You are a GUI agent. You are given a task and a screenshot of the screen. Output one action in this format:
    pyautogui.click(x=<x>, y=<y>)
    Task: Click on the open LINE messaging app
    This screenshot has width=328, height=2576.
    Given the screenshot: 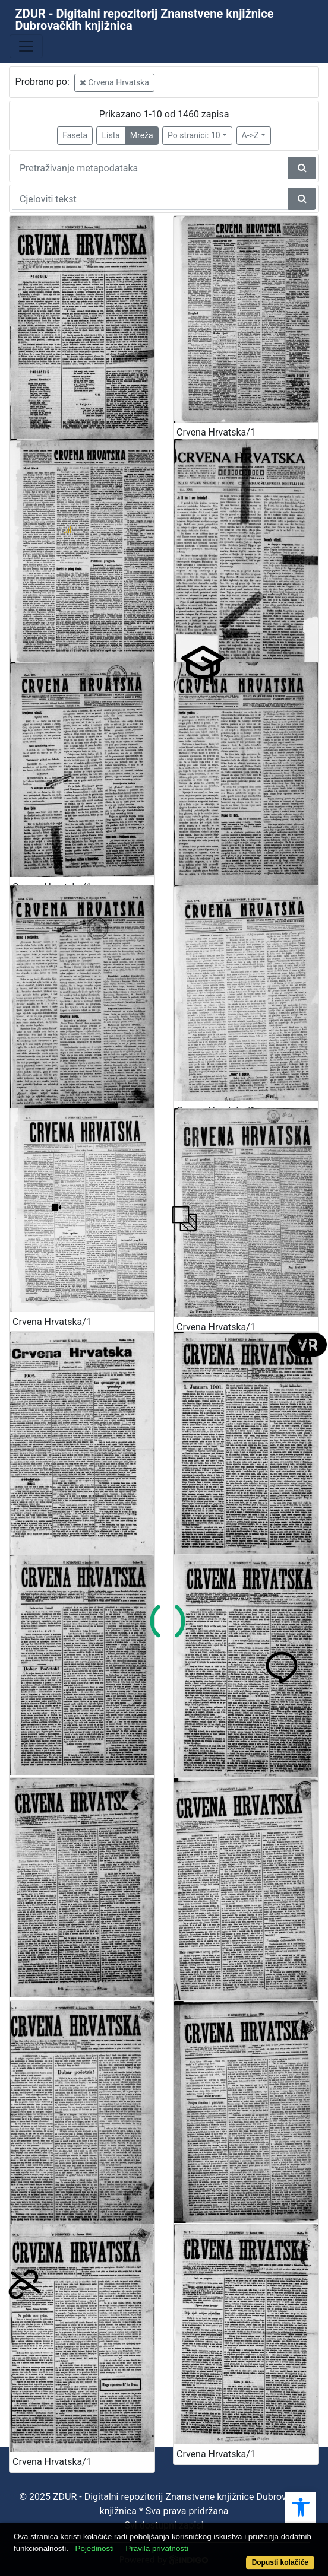 What is the action you would take?
    pyautogui.click(x=282, y=1667)
    